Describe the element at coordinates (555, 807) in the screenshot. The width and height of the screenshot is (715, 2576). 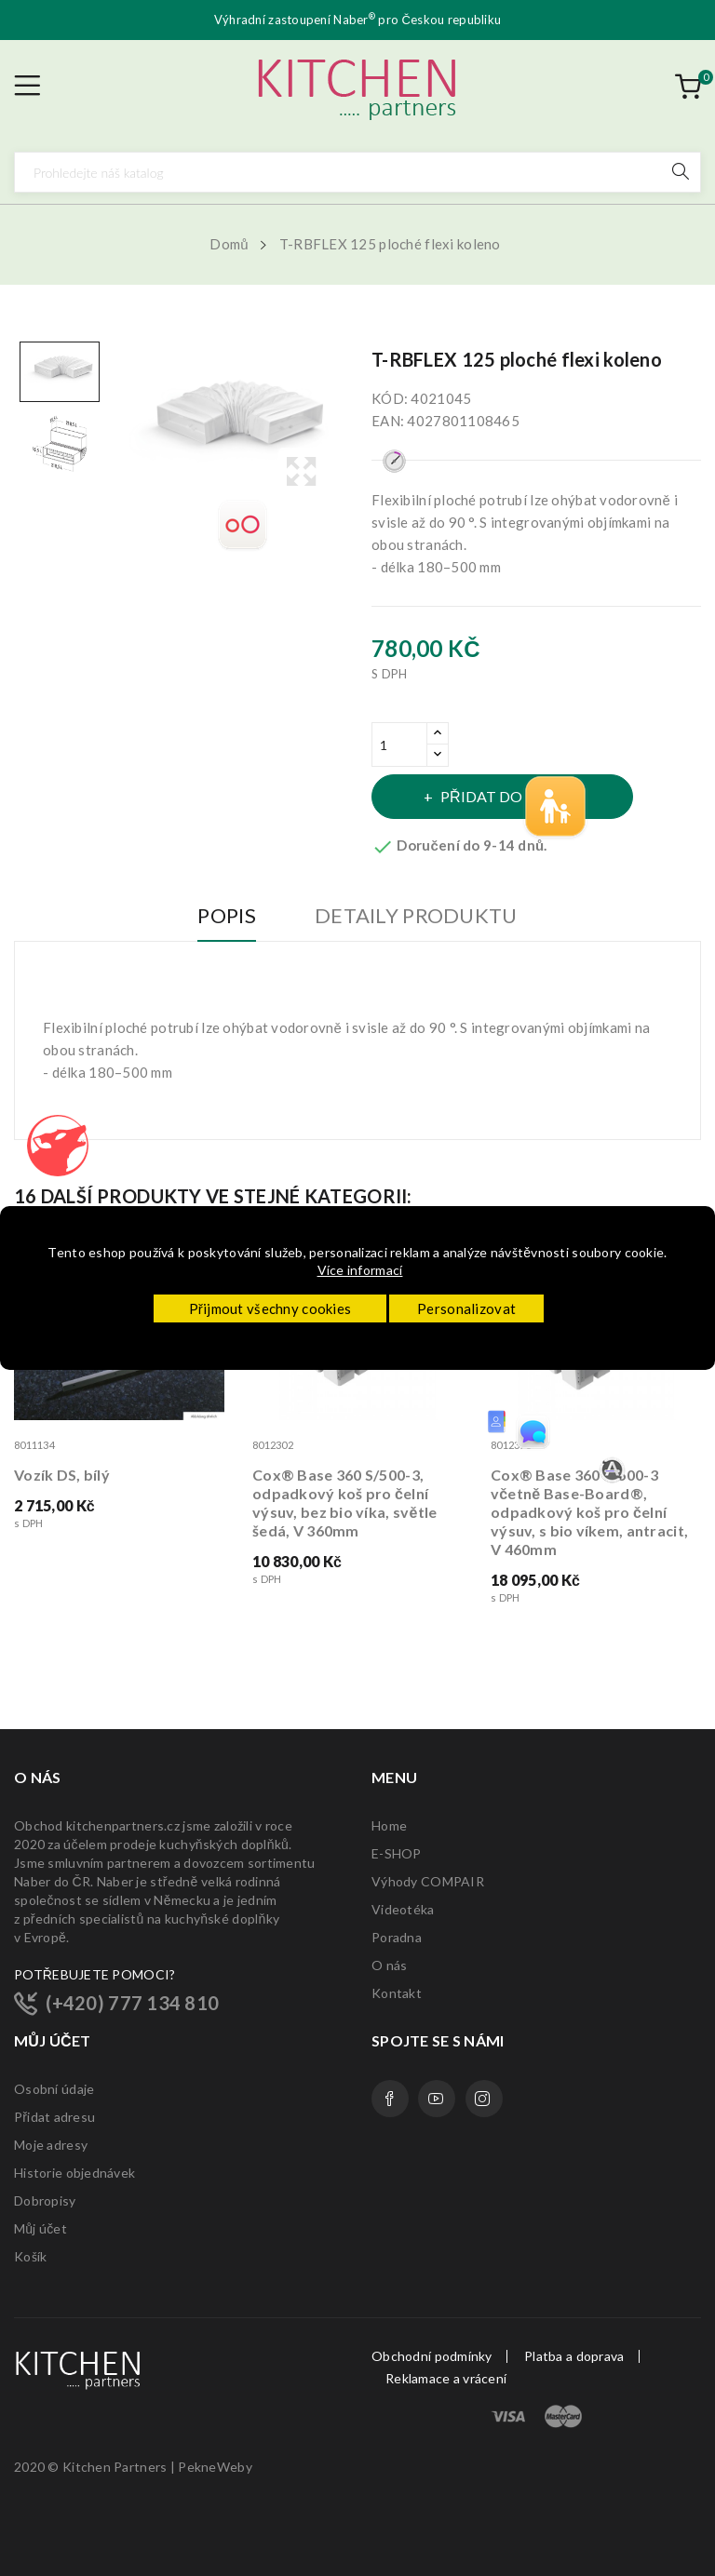
I see `access parental controls settings` at that location.